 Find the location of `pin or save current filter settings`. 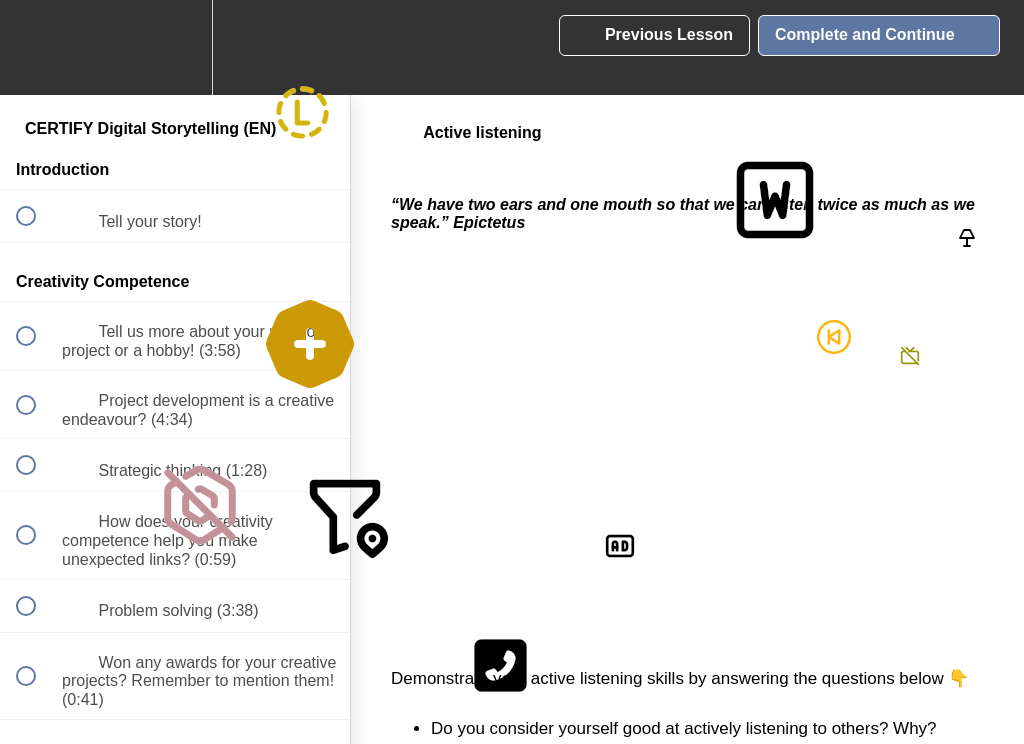

pin or save current filter settings is located at coordinates (345, 515).